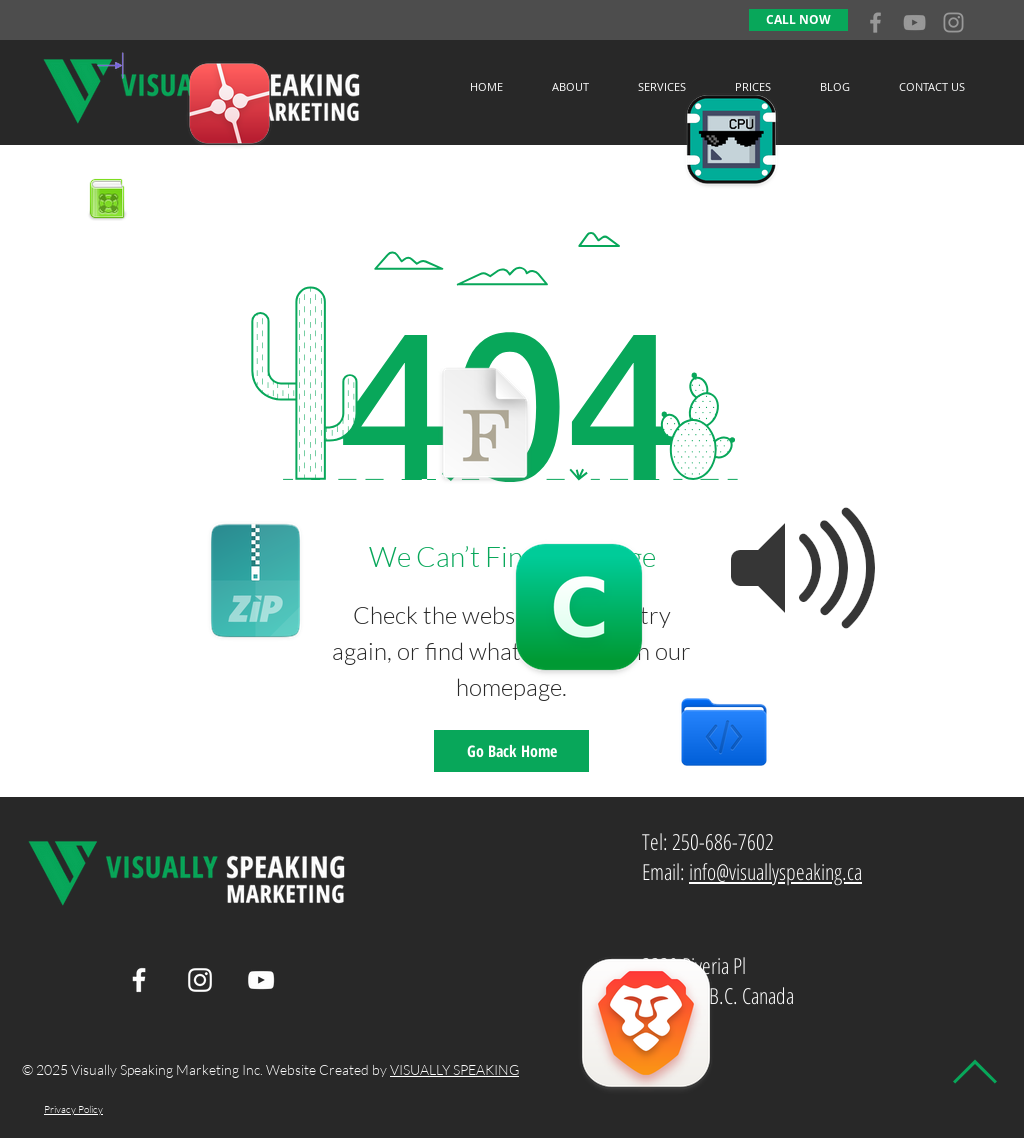 The image size is (1024, 1138). Describe the element at coordinates (724, 732) in the screenshot. I see `open folder containing code or development files` at that location.